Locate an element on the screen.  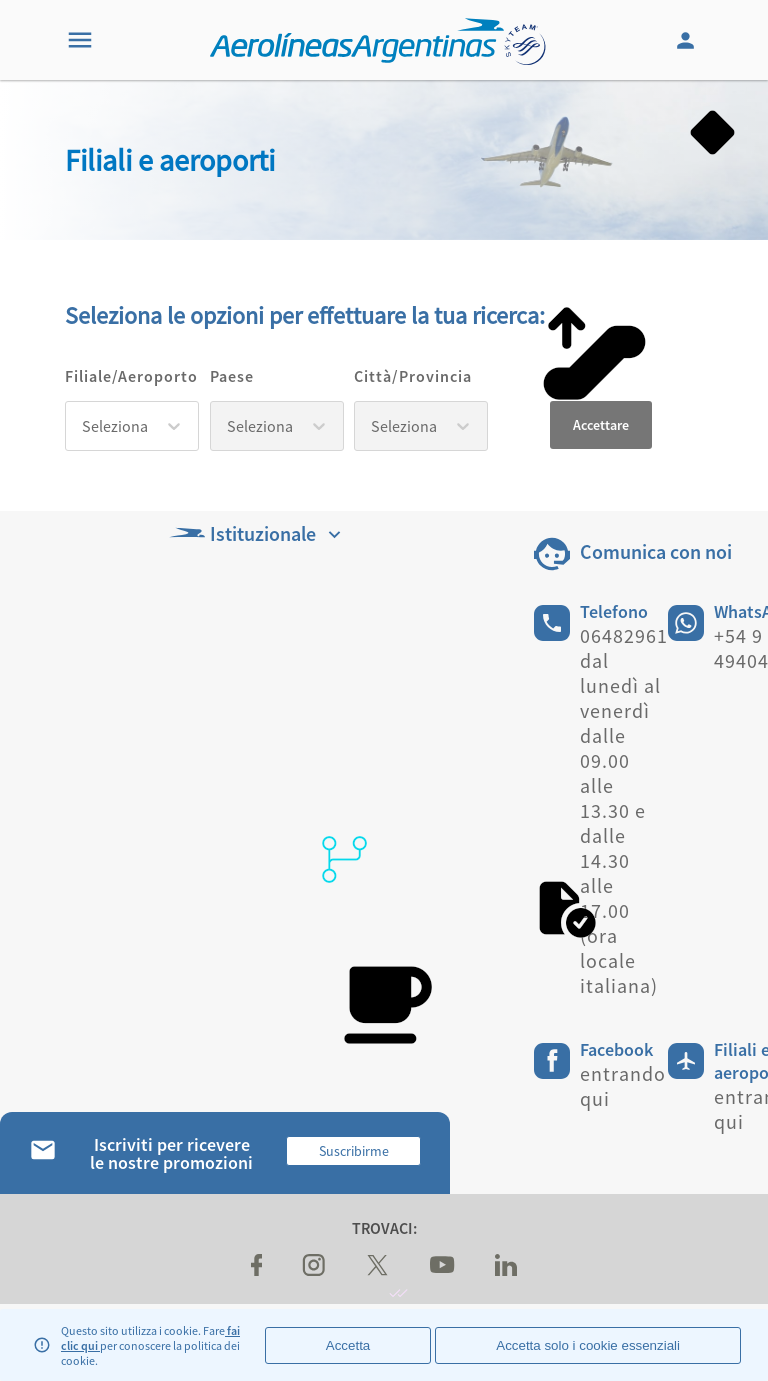
escalator going up is located at coordinates (594, 353).